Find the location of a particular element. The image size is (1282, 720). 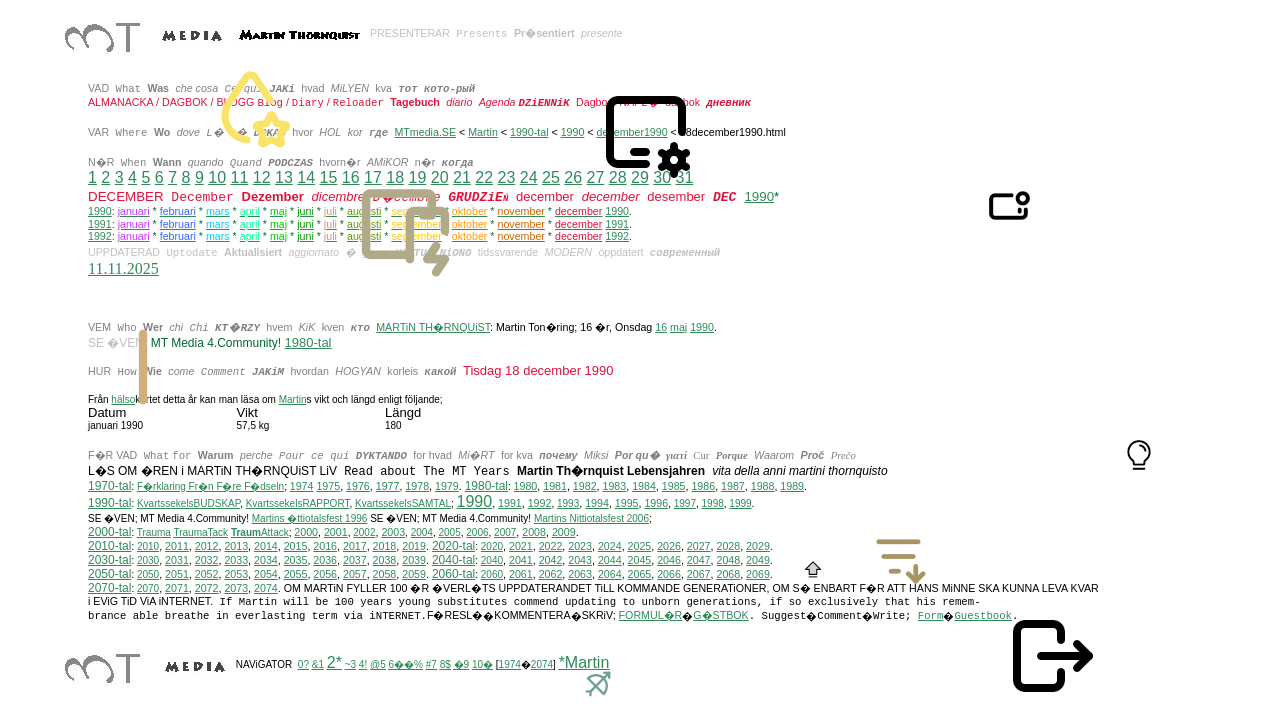

archery or bow-related feature is located at coordinates (598, 684).